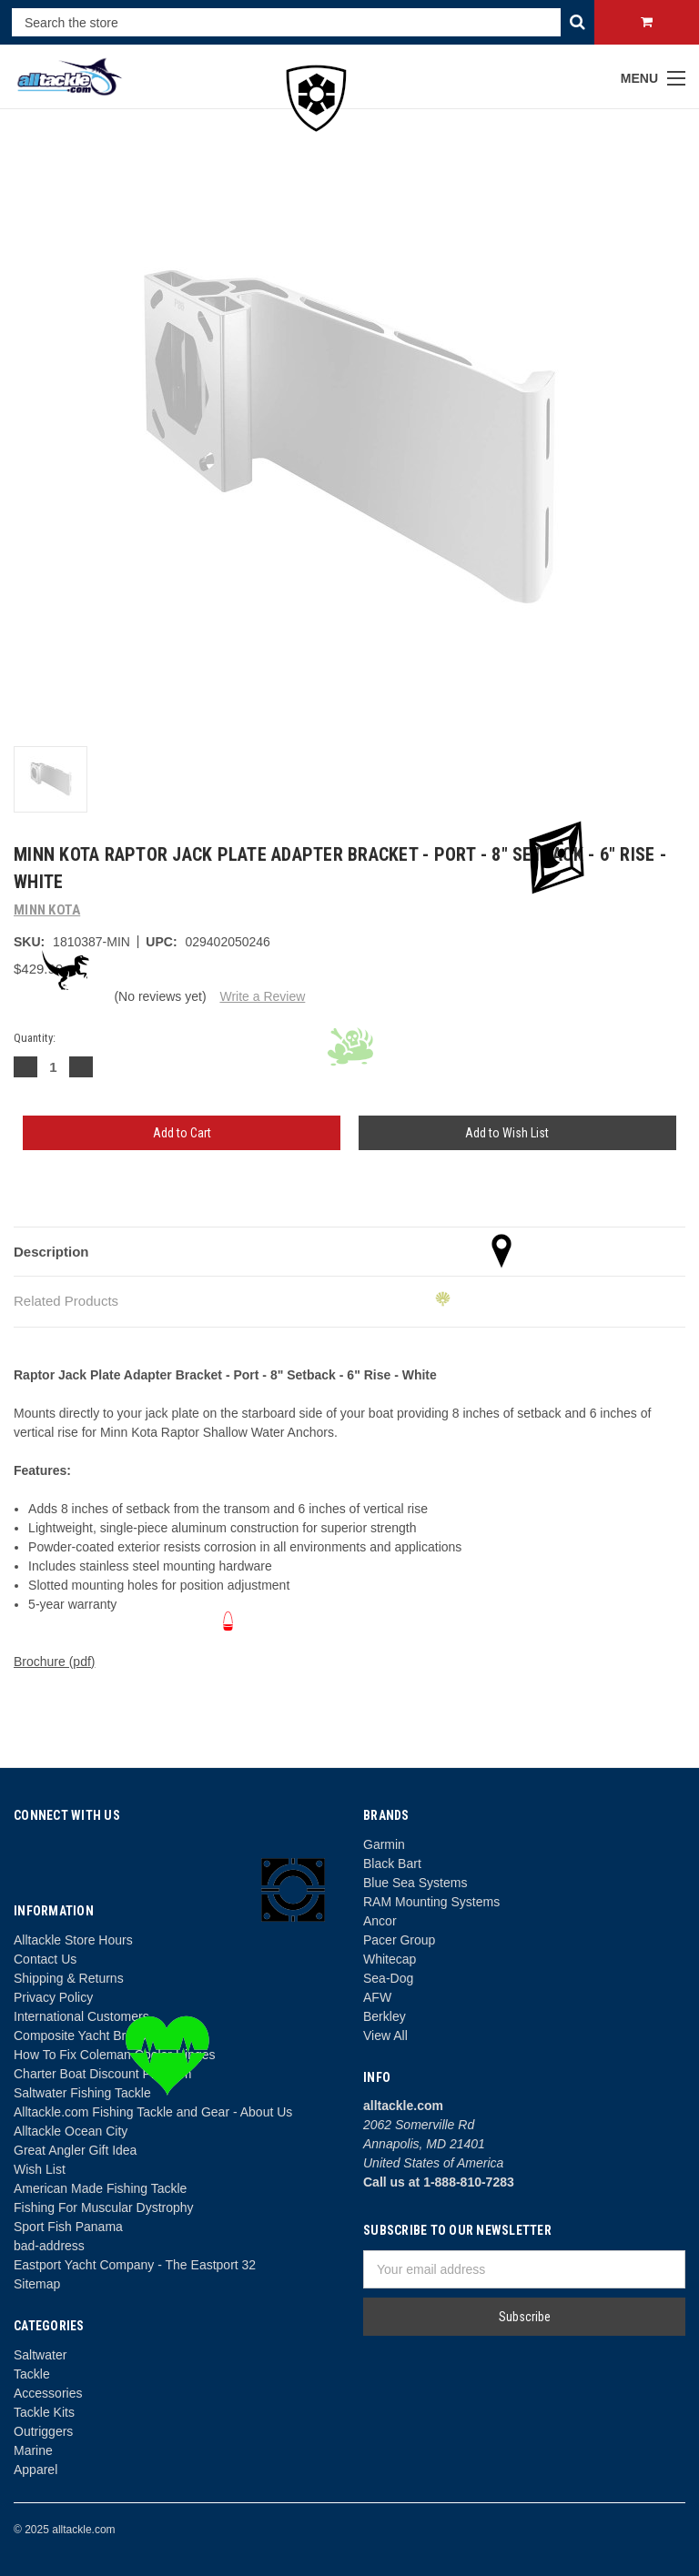  Describe the element at coordinates (442, 1298) in the screenshot. I see `decorative fan or palm frond icon` at that location.